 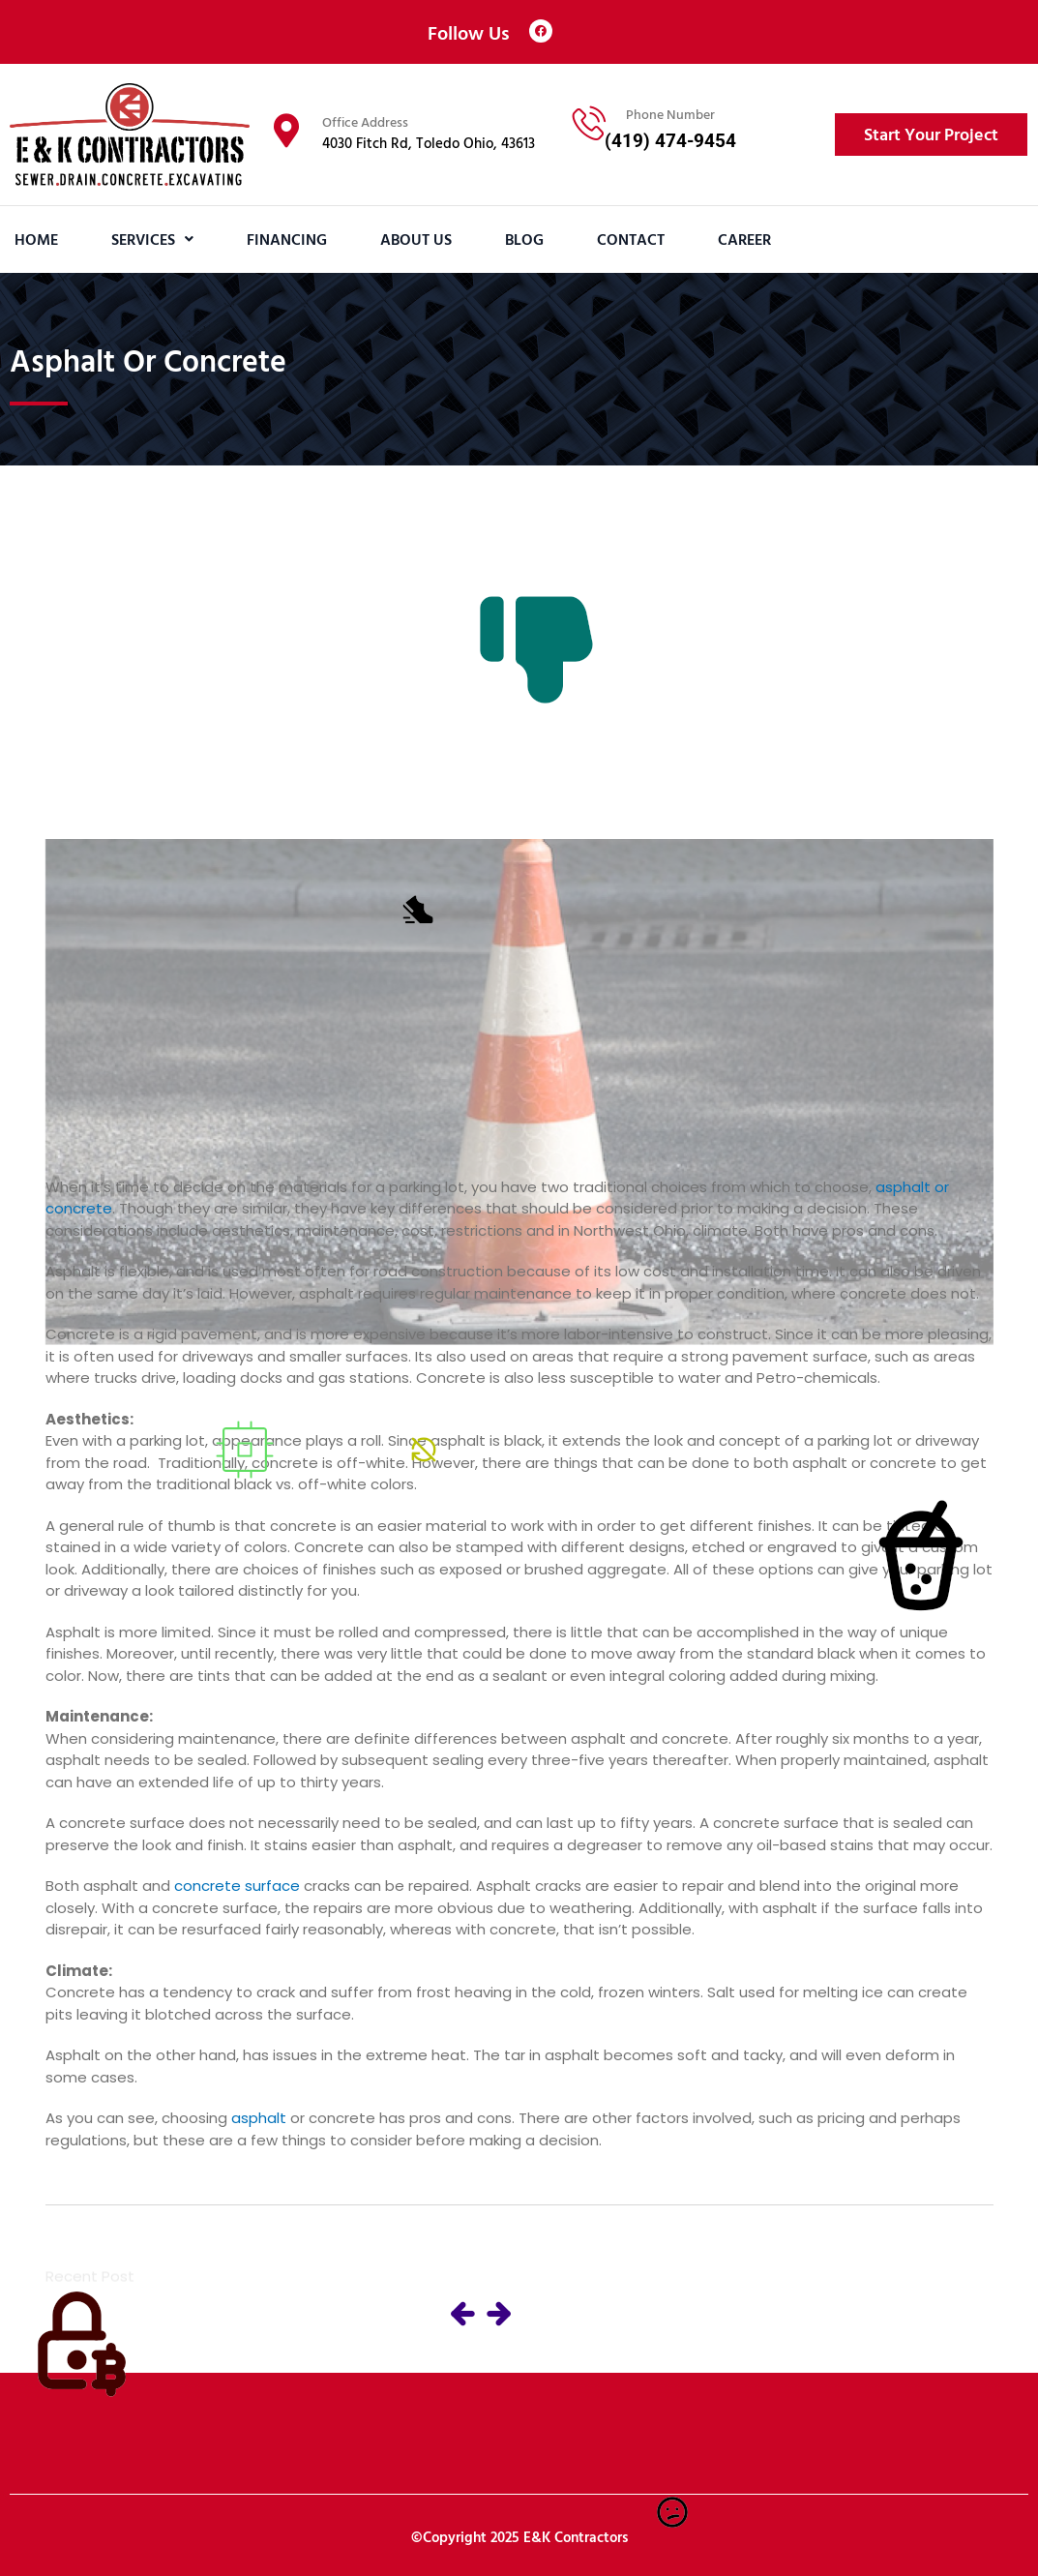 What do you see at coordinates (481, 2314) in the screenshot?
I see `adjust horizontal position or spacing` at bounding box center [481, 2314].